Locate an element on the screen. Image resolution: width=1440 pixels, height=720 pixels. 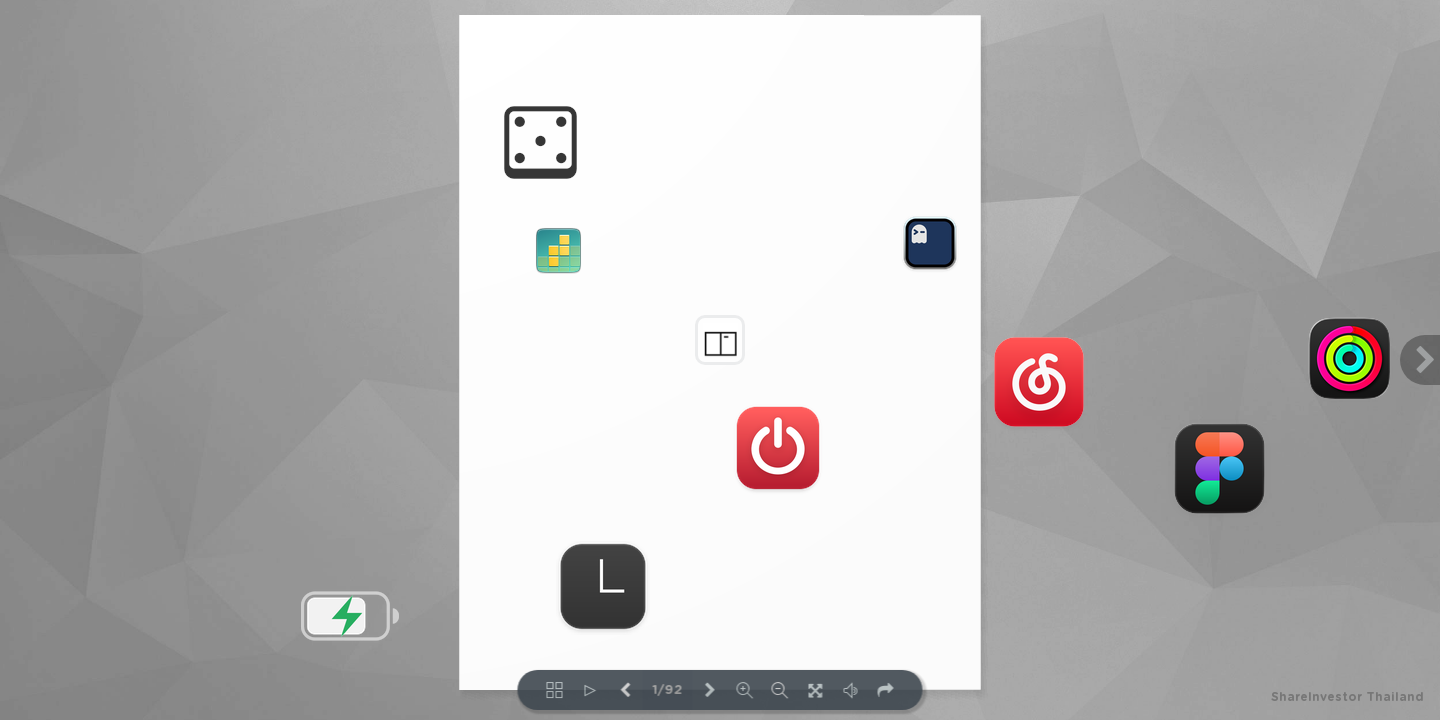
open netease cloud music app is located at coordinates (1039, 382).